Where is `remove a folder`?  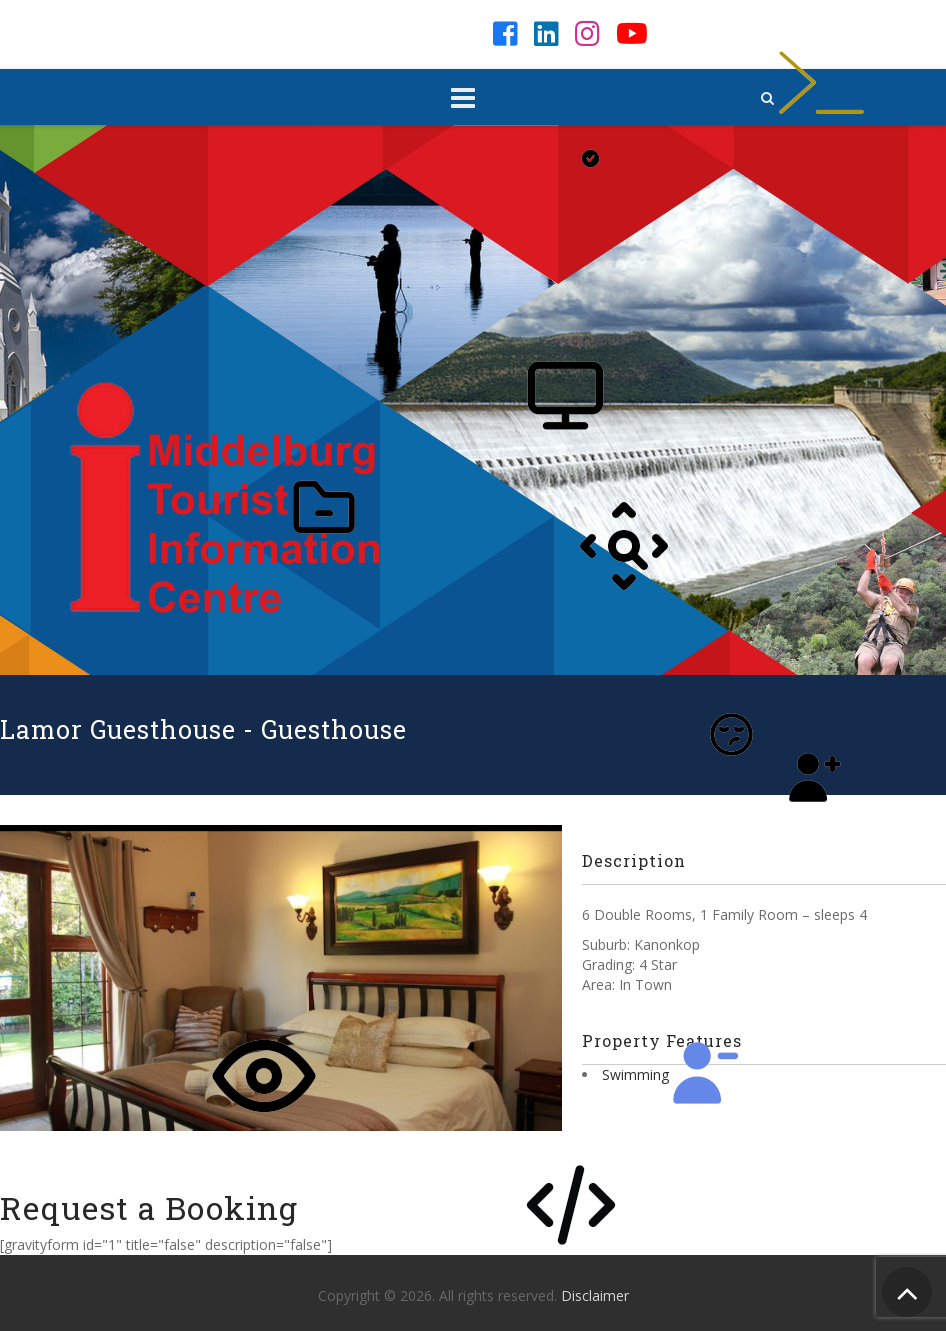
remove a folder is located at coordinates (324, 507).